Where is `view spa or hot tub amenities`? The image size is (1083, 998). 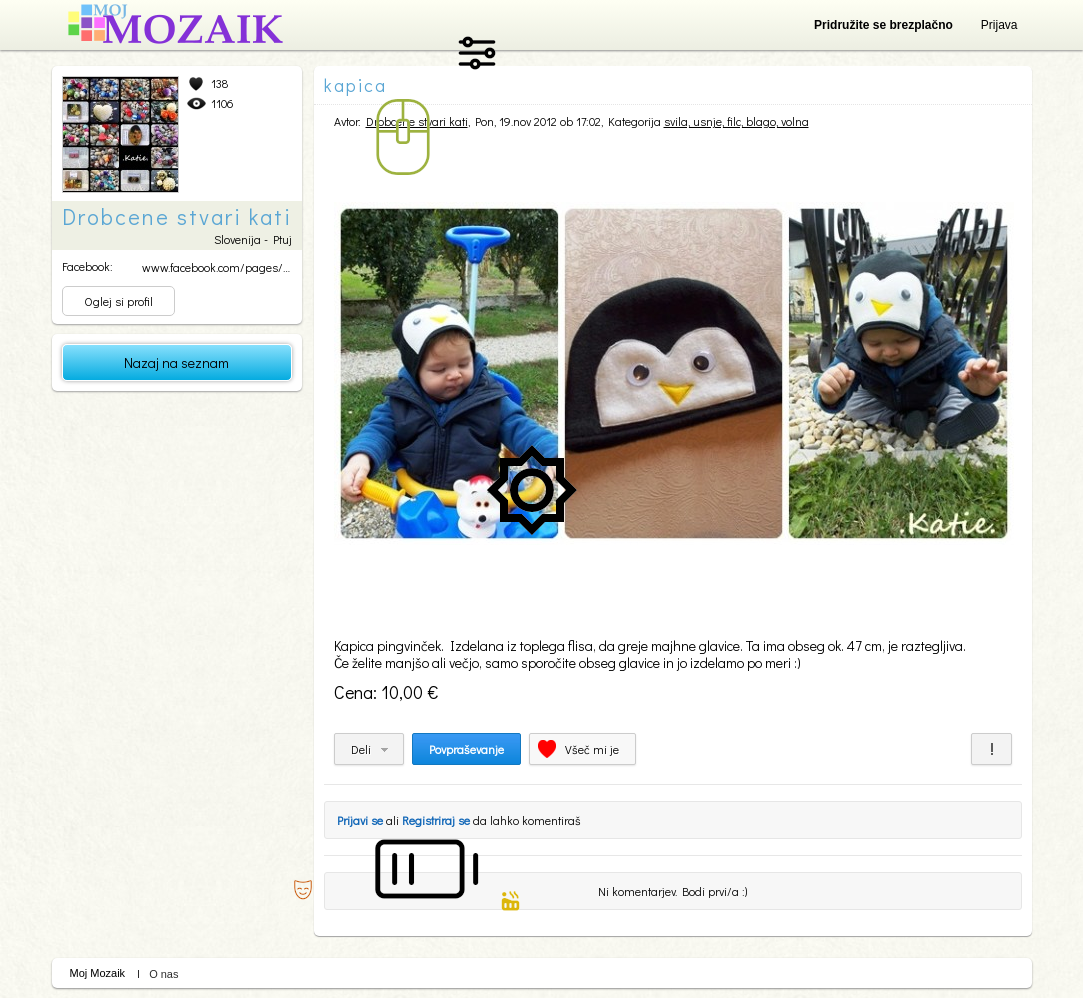
view spa or hot tub amenities is located at coordinates (510, 900).